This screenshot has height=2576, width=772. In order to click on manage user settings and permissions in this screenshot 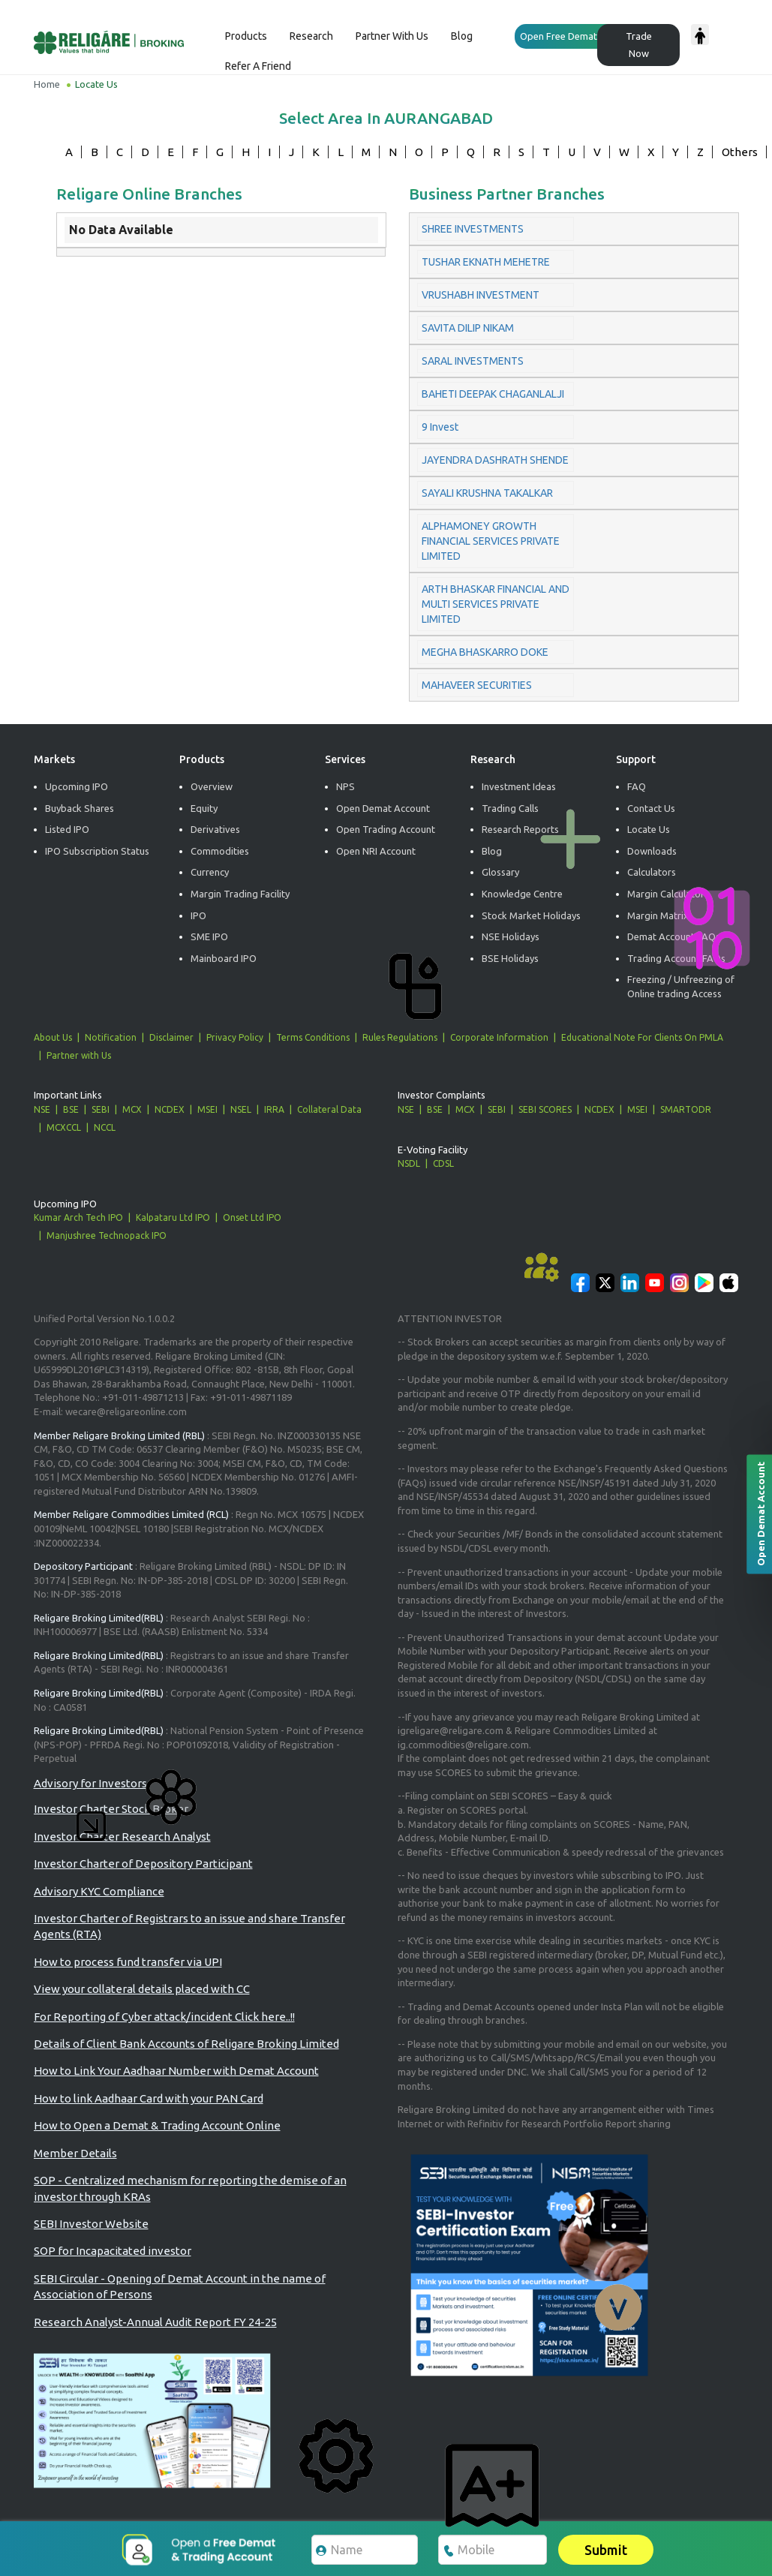, I will do `click(542, 1266)`.